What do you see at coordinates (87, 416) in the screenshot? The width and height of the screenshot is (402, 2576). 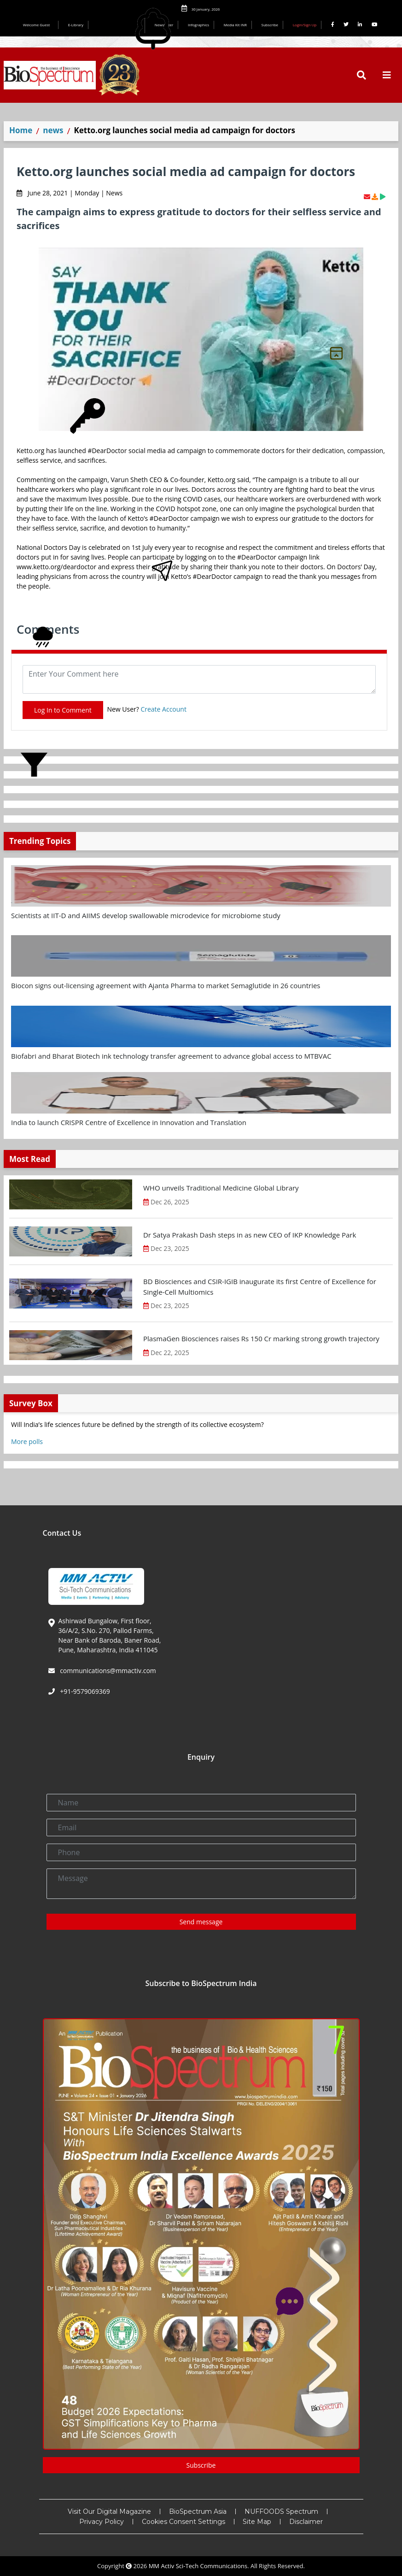 I see `access security or password settings` at bounding box center [87, 416].